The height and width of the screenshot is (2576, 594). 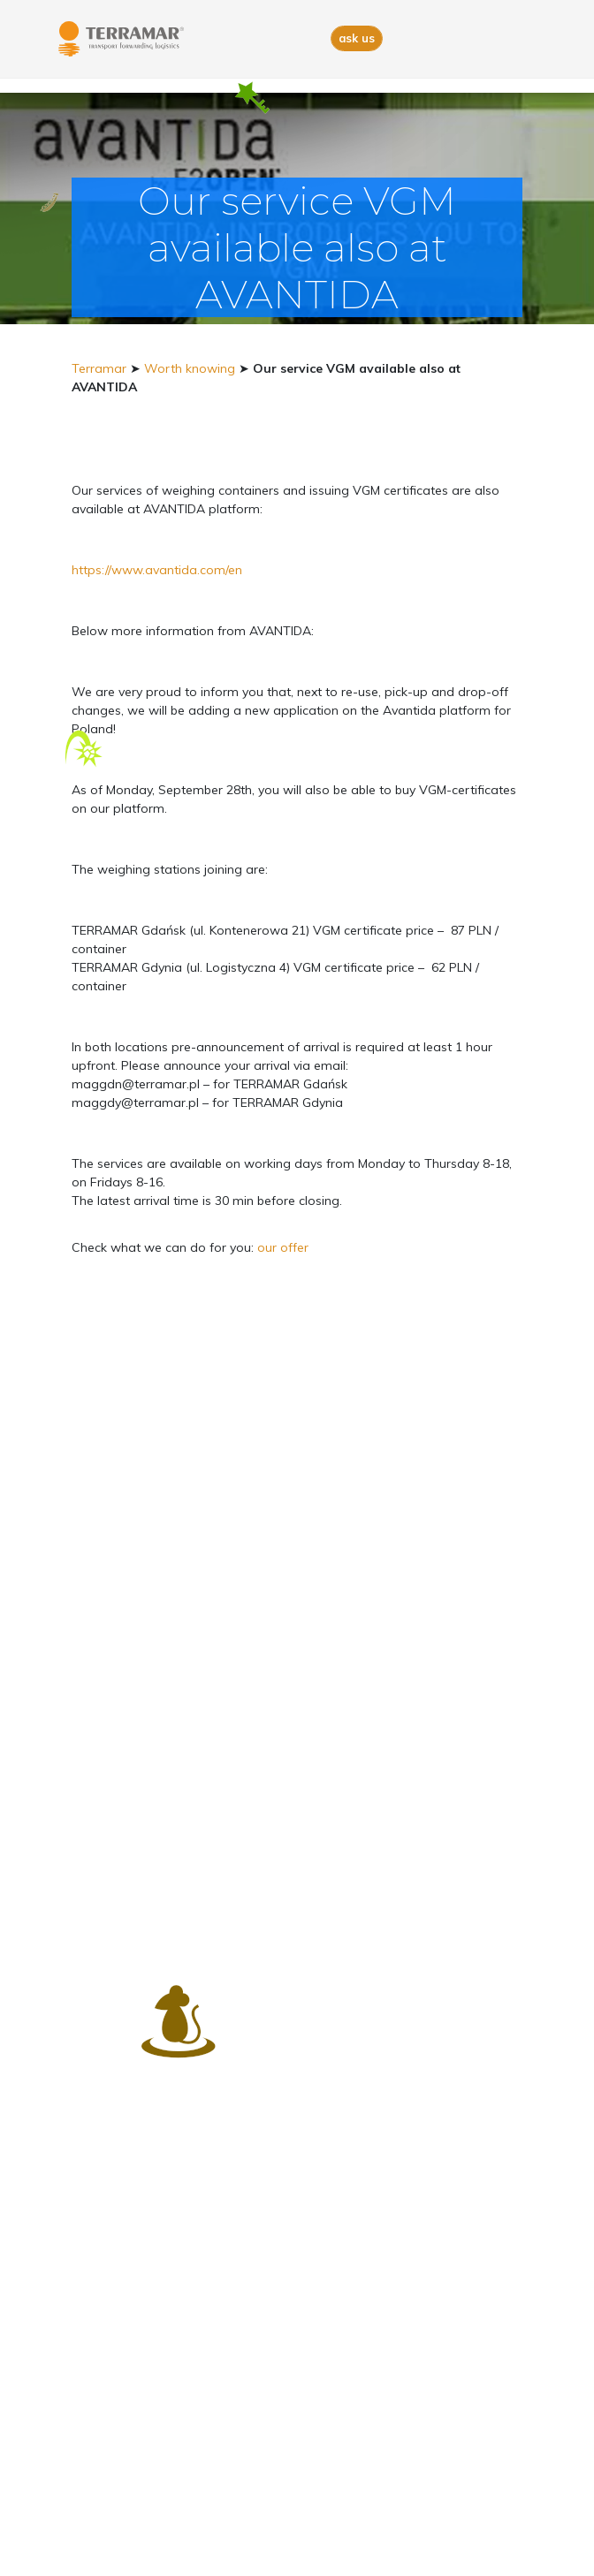 I want to click on select mouse character or pet in game, so click(x=179, y=2021).